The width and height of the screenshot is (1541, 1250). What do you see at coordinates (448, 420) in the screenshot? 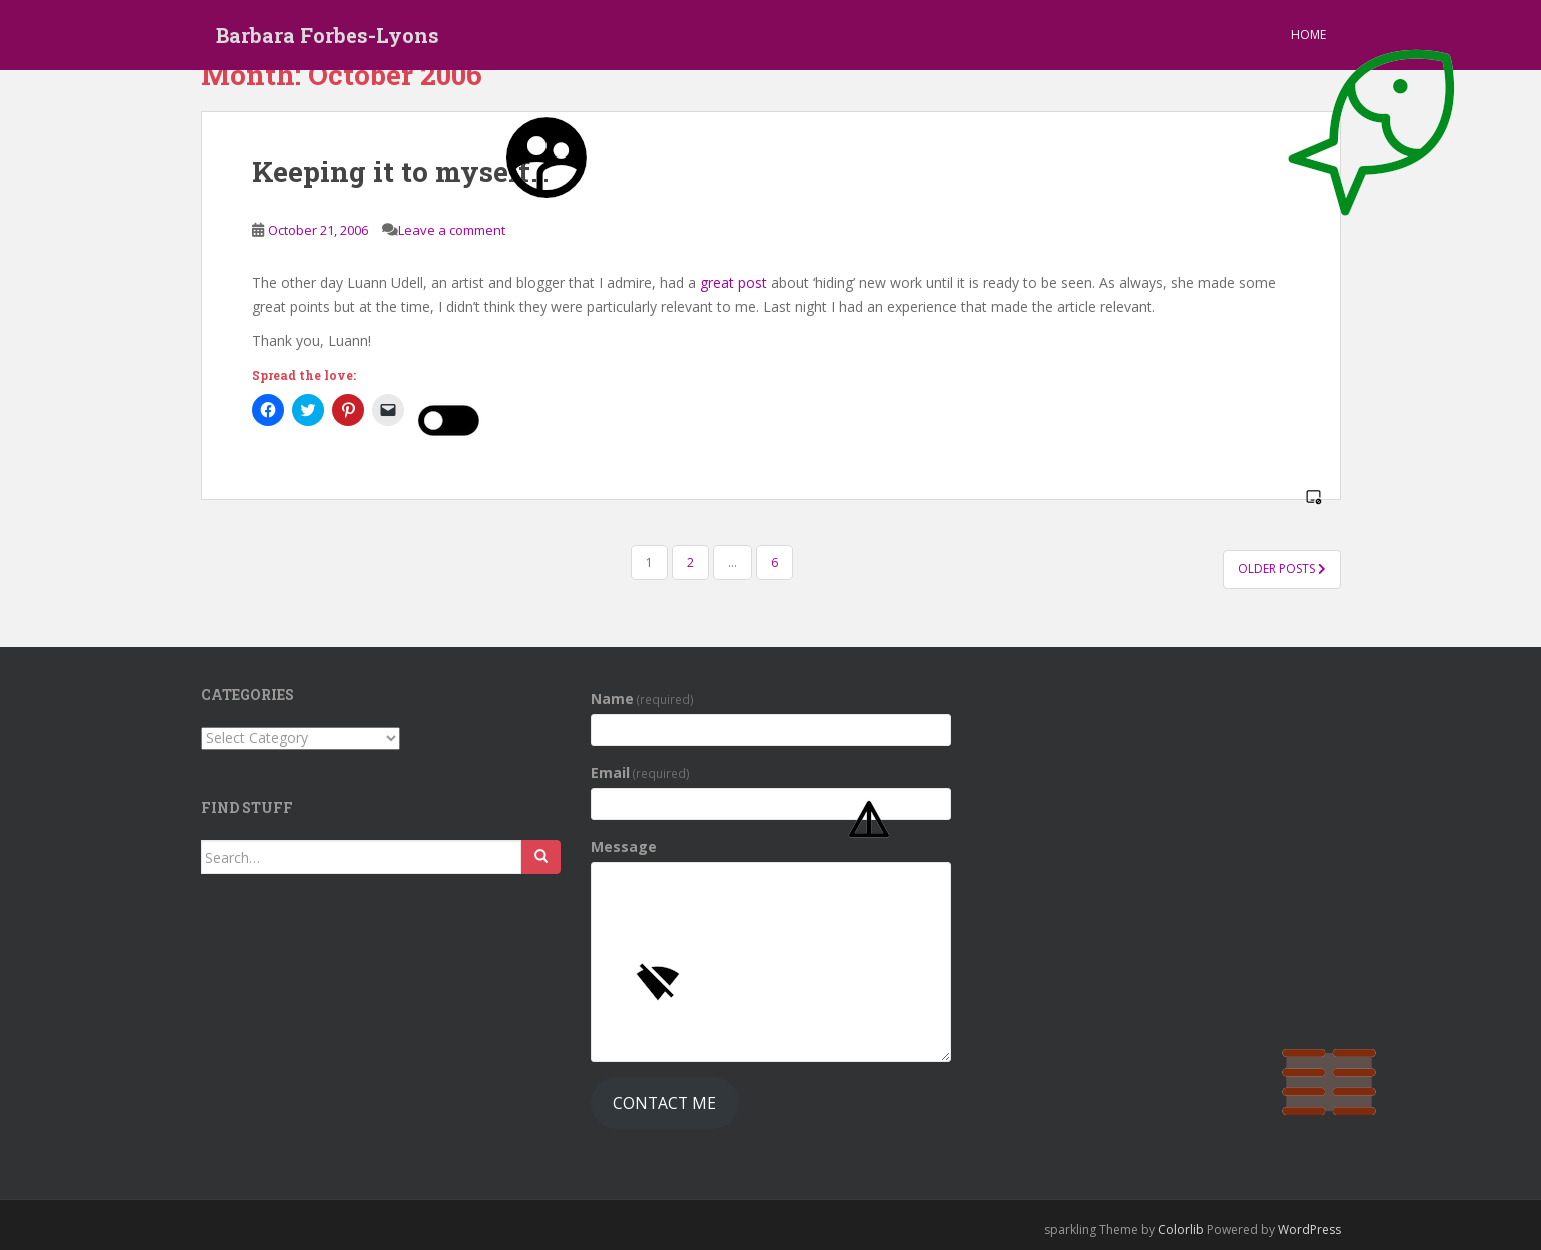
I see `toggle switch in off position` at bounding box center [448, 420].